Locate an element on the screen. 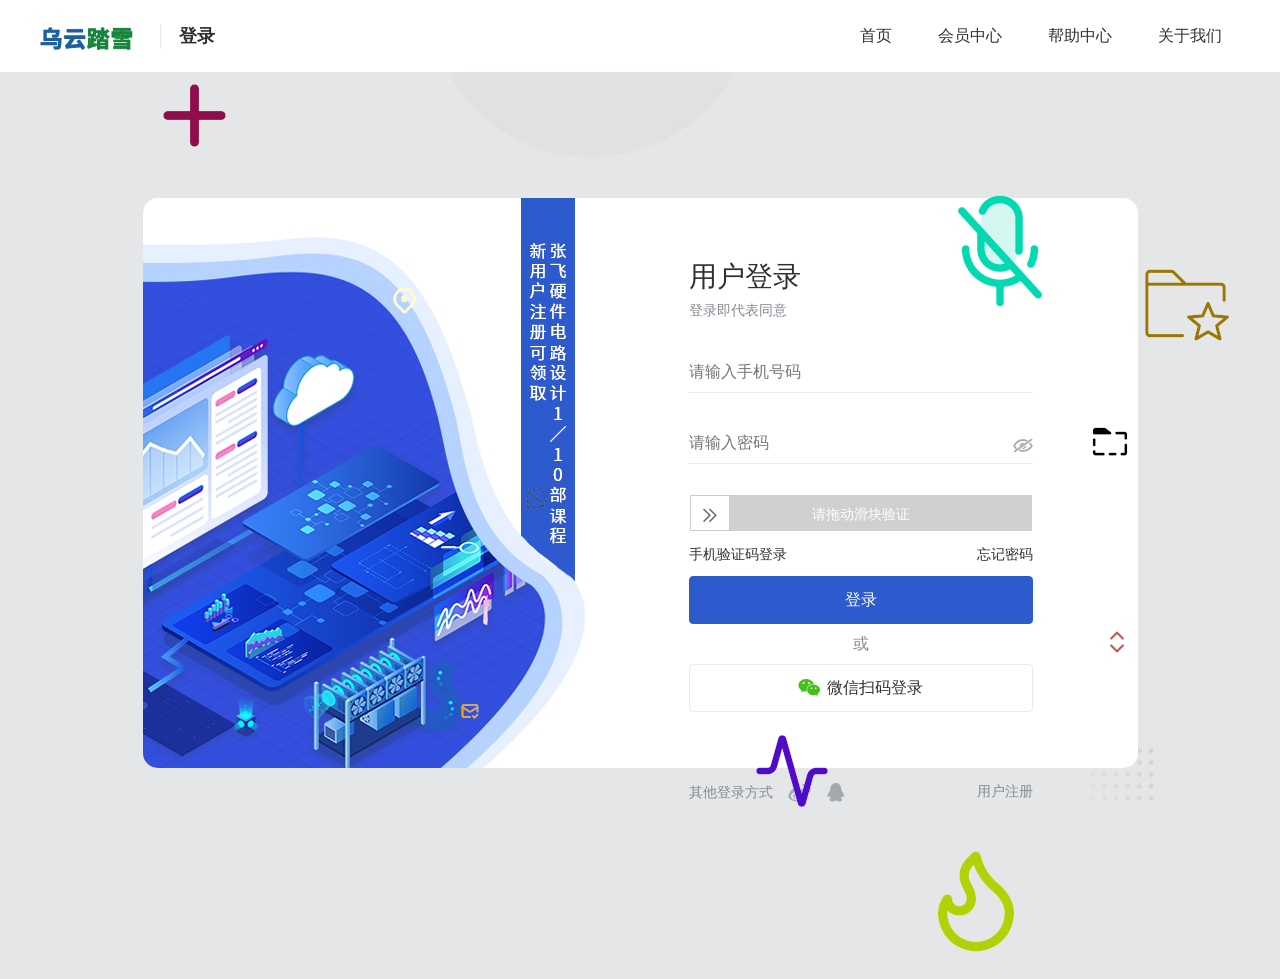  mute your microphone is located at coordinates (1000, 249).